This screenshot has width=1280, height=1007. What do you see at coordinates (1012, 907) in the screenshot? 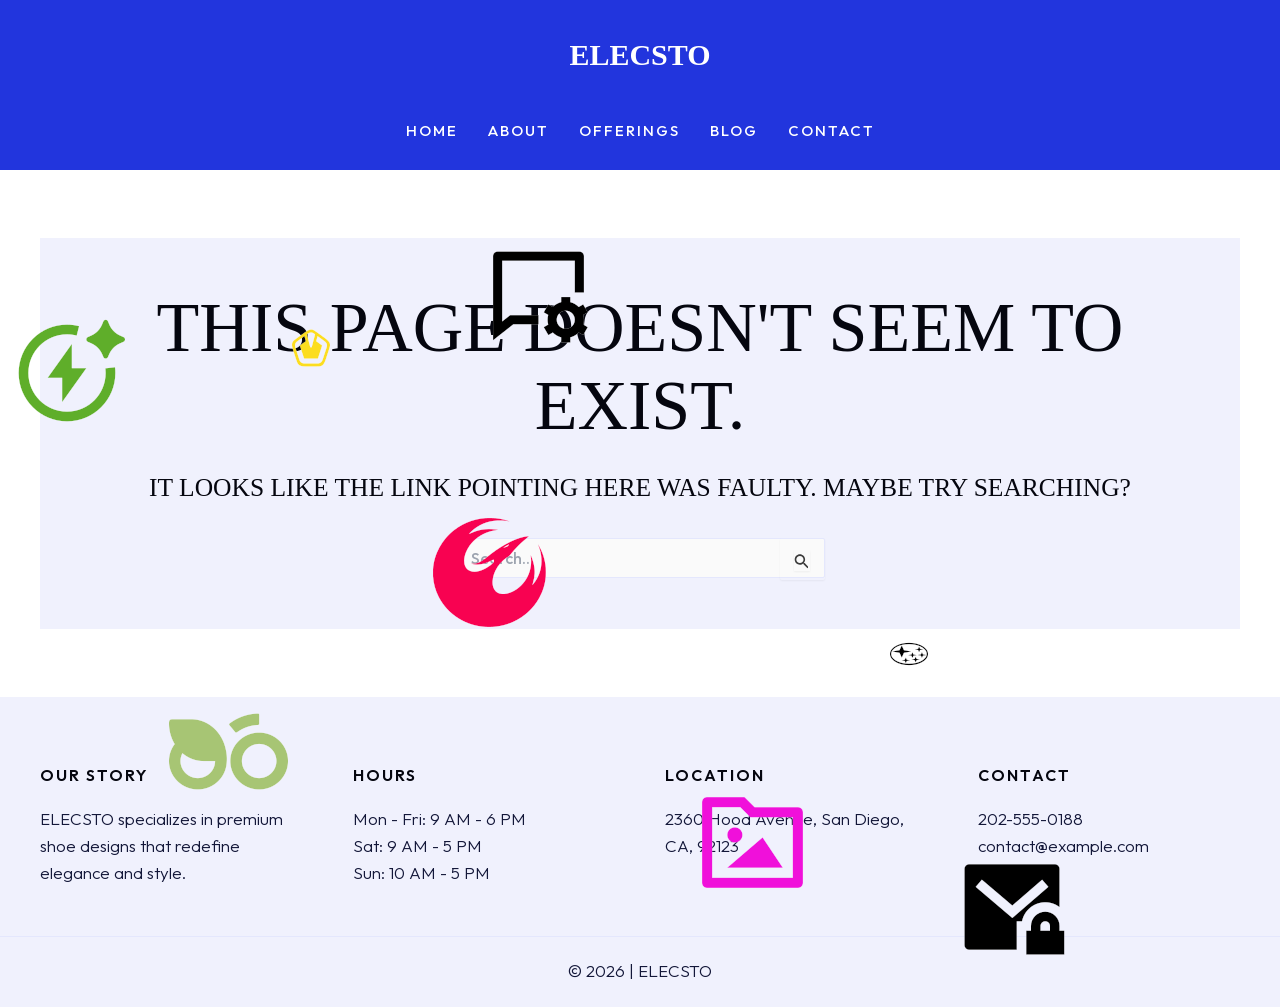
I see `secure or encrypted email` at bounding box center [1012, 907].